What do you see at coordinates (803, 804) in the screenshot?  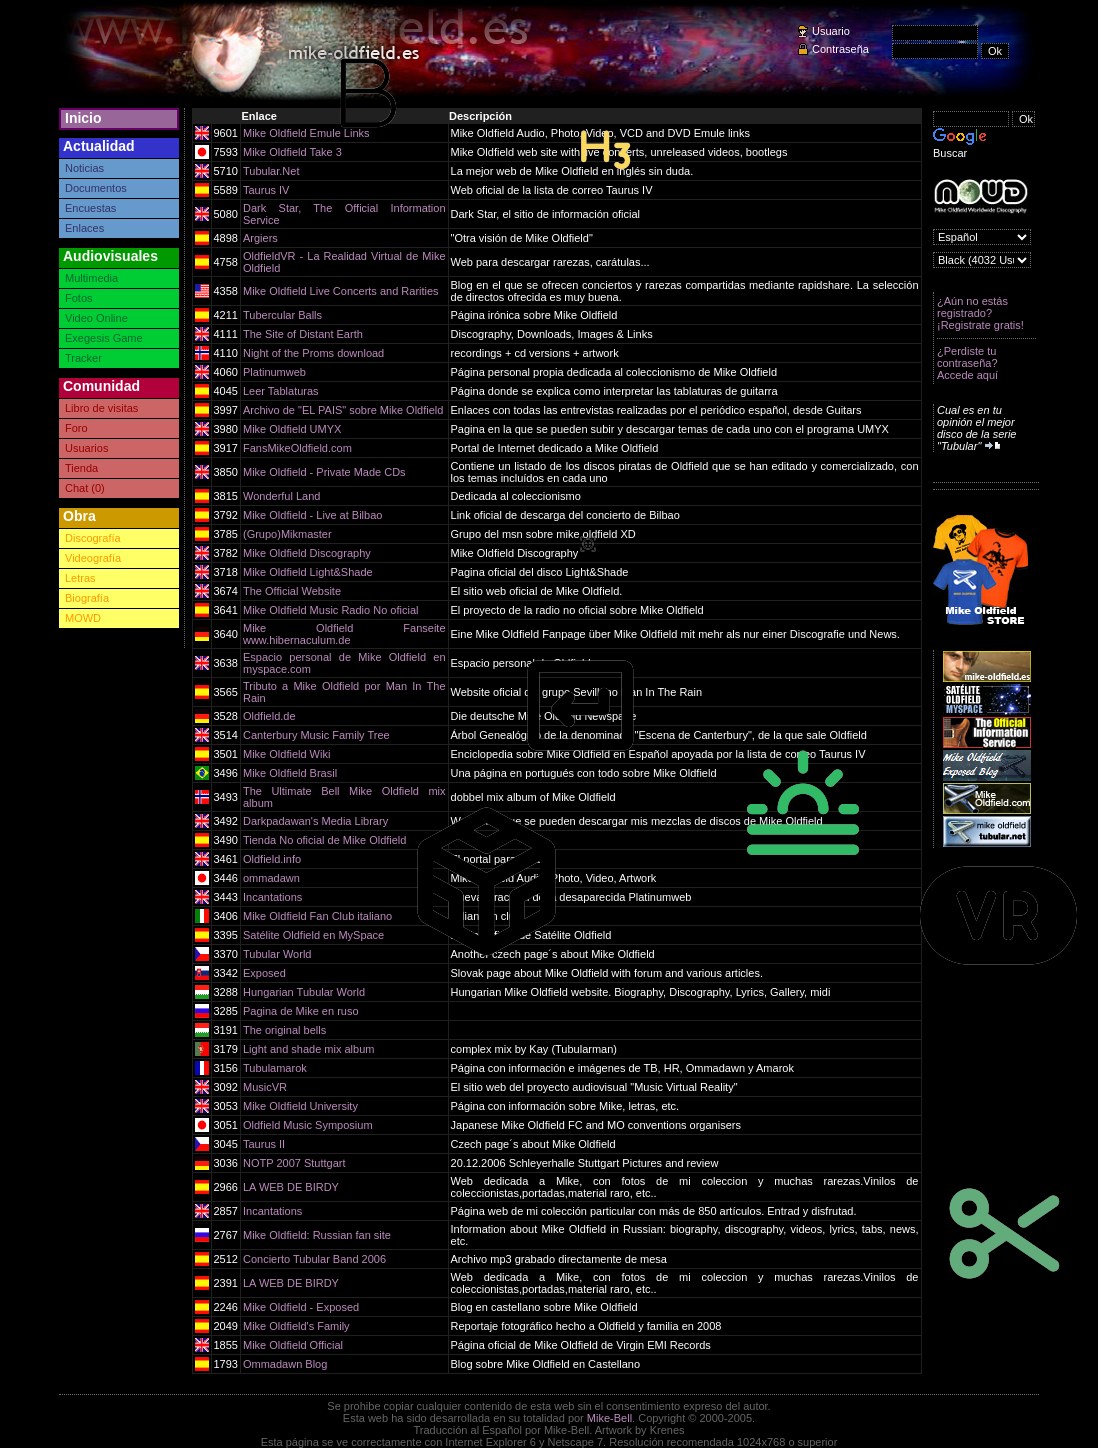 I see `indicates hazy or foggy weather conditions` at bounding box center [803, 804].